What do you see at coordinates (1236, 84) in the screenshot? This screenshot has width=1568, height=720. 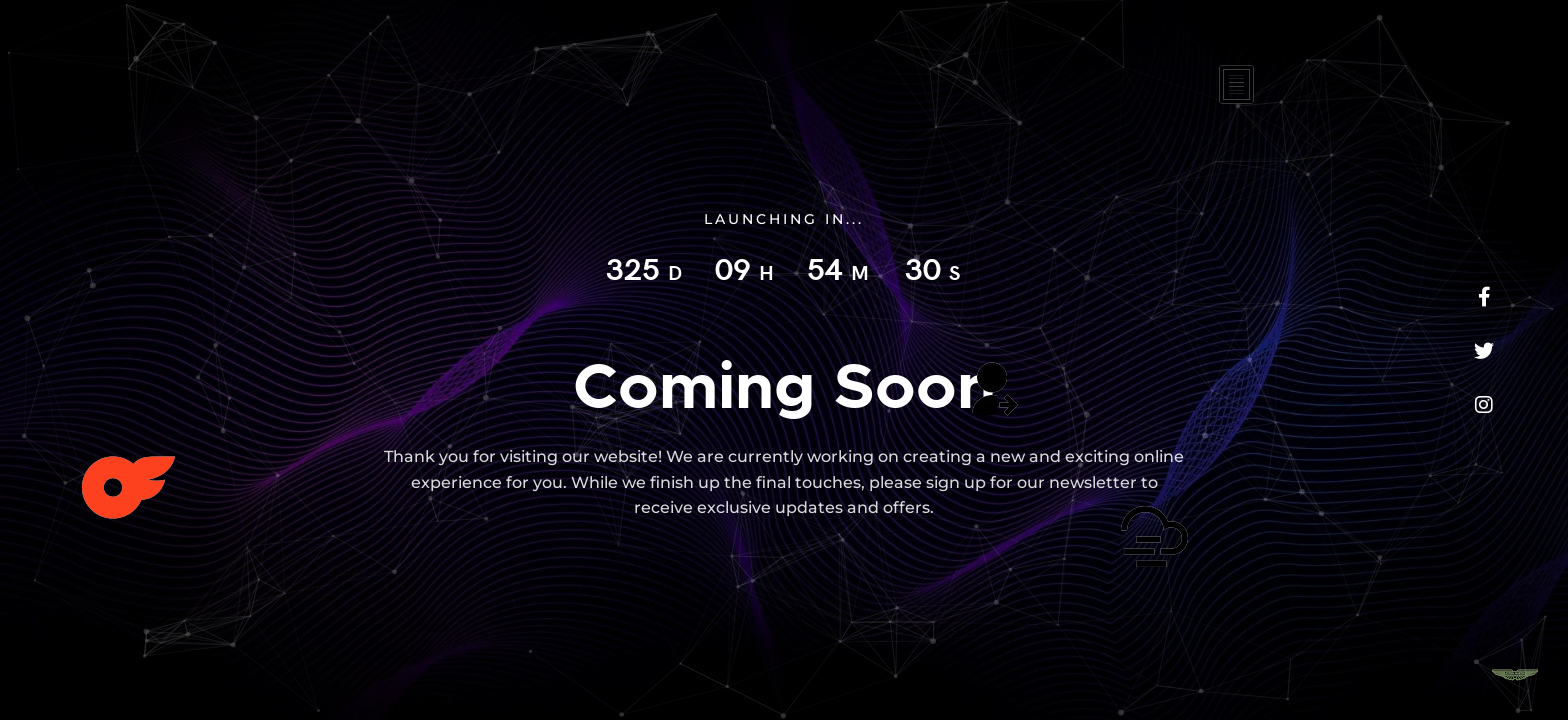 I see `view file list or document directory` at bounding box center [1236, 84].